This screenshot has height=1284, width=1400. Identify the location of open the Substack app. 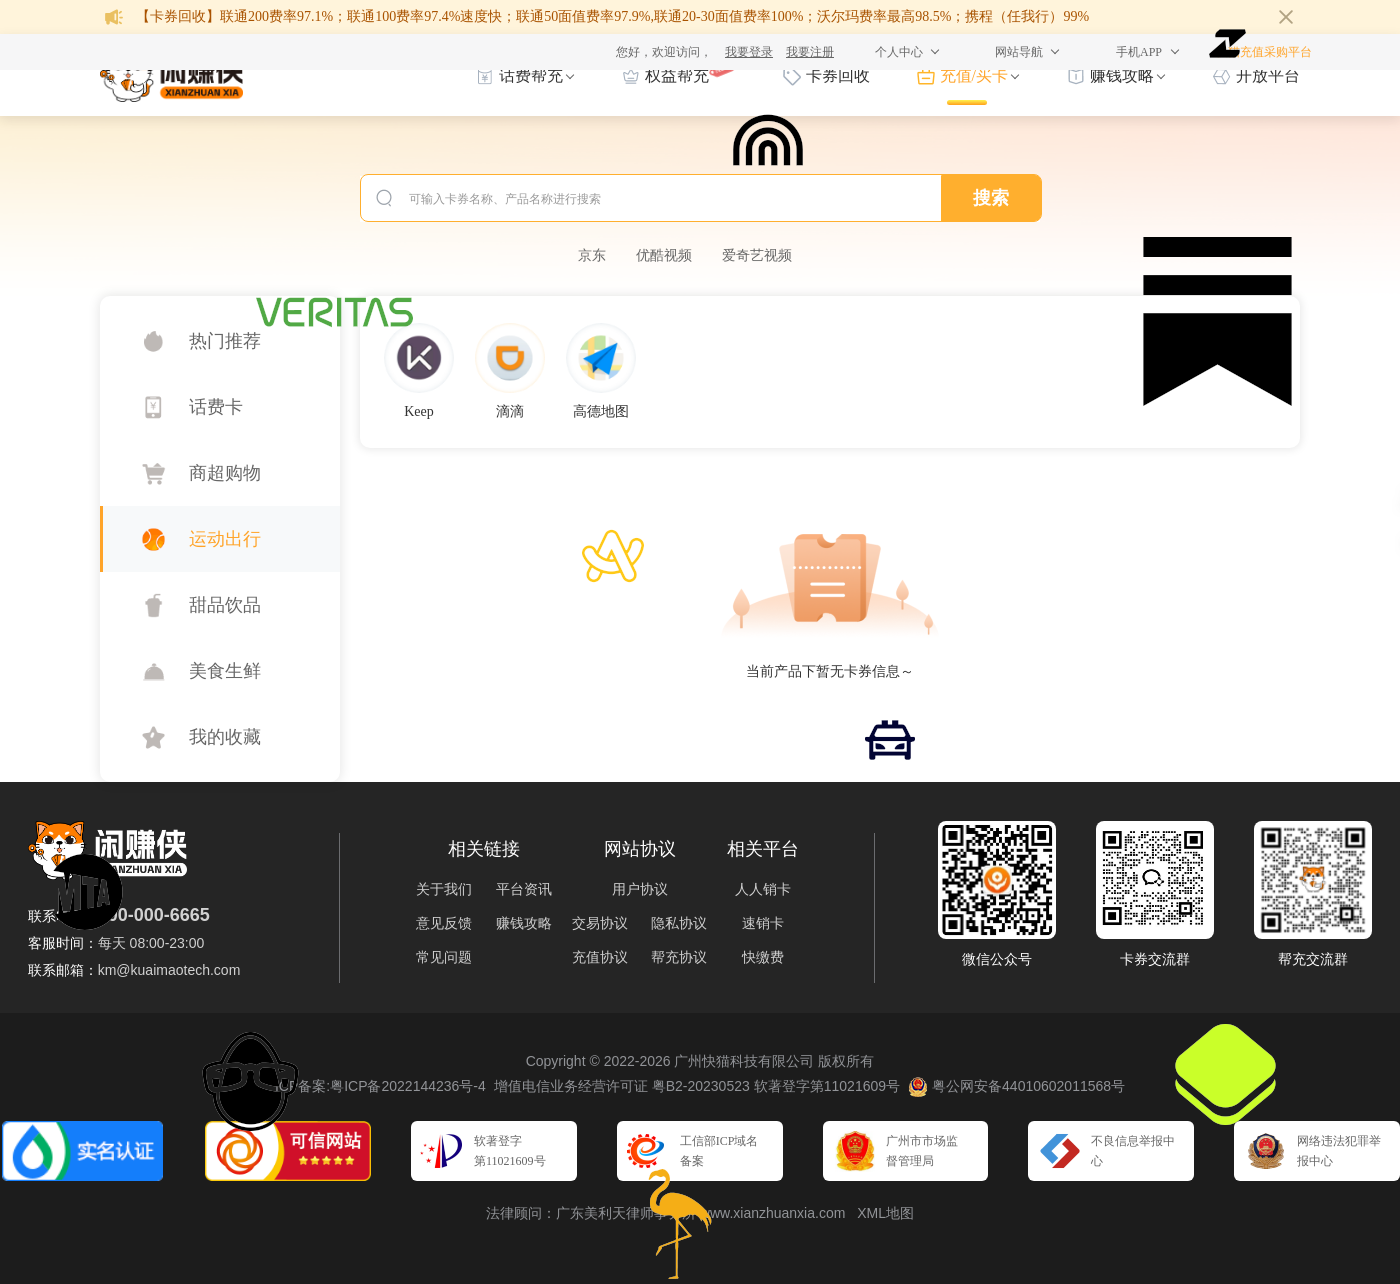
(1217, 321).